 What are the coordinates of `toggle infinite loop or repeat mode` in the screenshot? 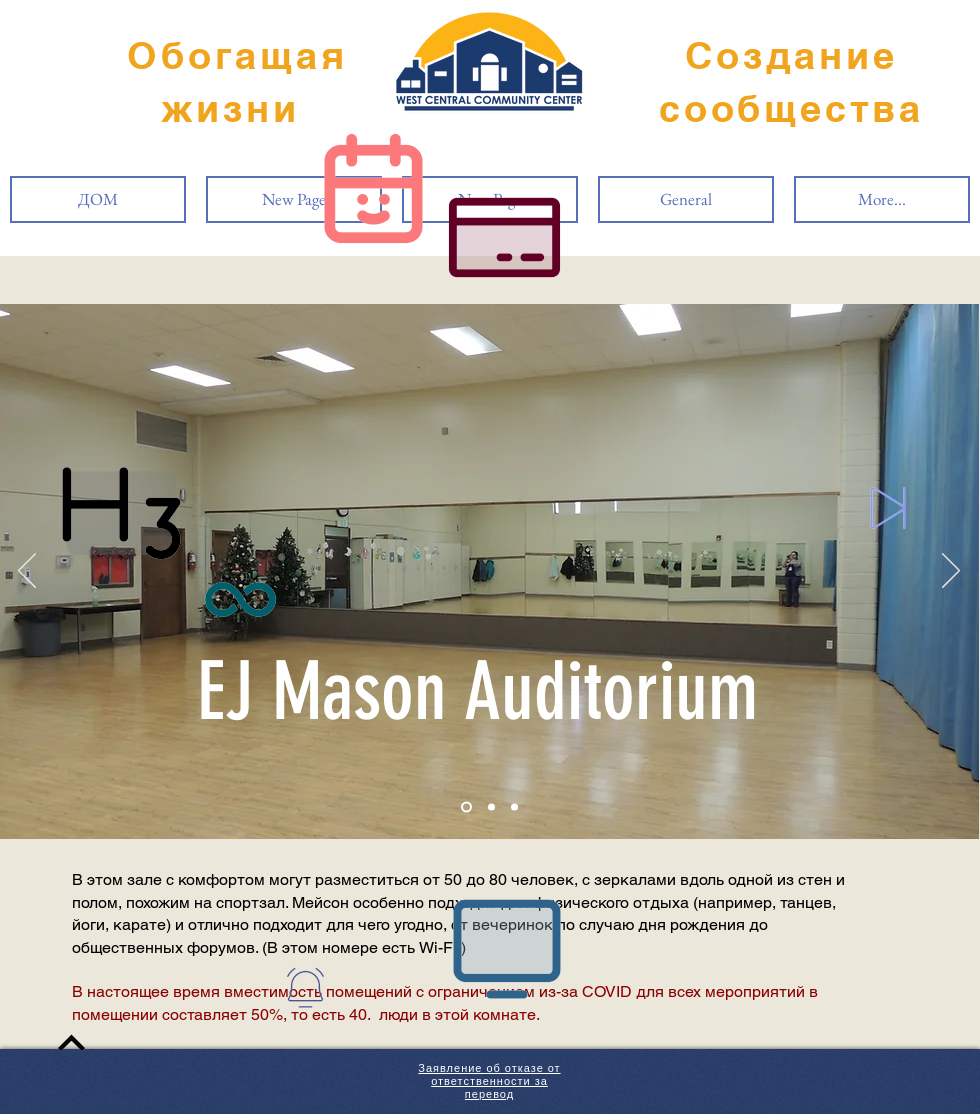 It's located at (240, 599).